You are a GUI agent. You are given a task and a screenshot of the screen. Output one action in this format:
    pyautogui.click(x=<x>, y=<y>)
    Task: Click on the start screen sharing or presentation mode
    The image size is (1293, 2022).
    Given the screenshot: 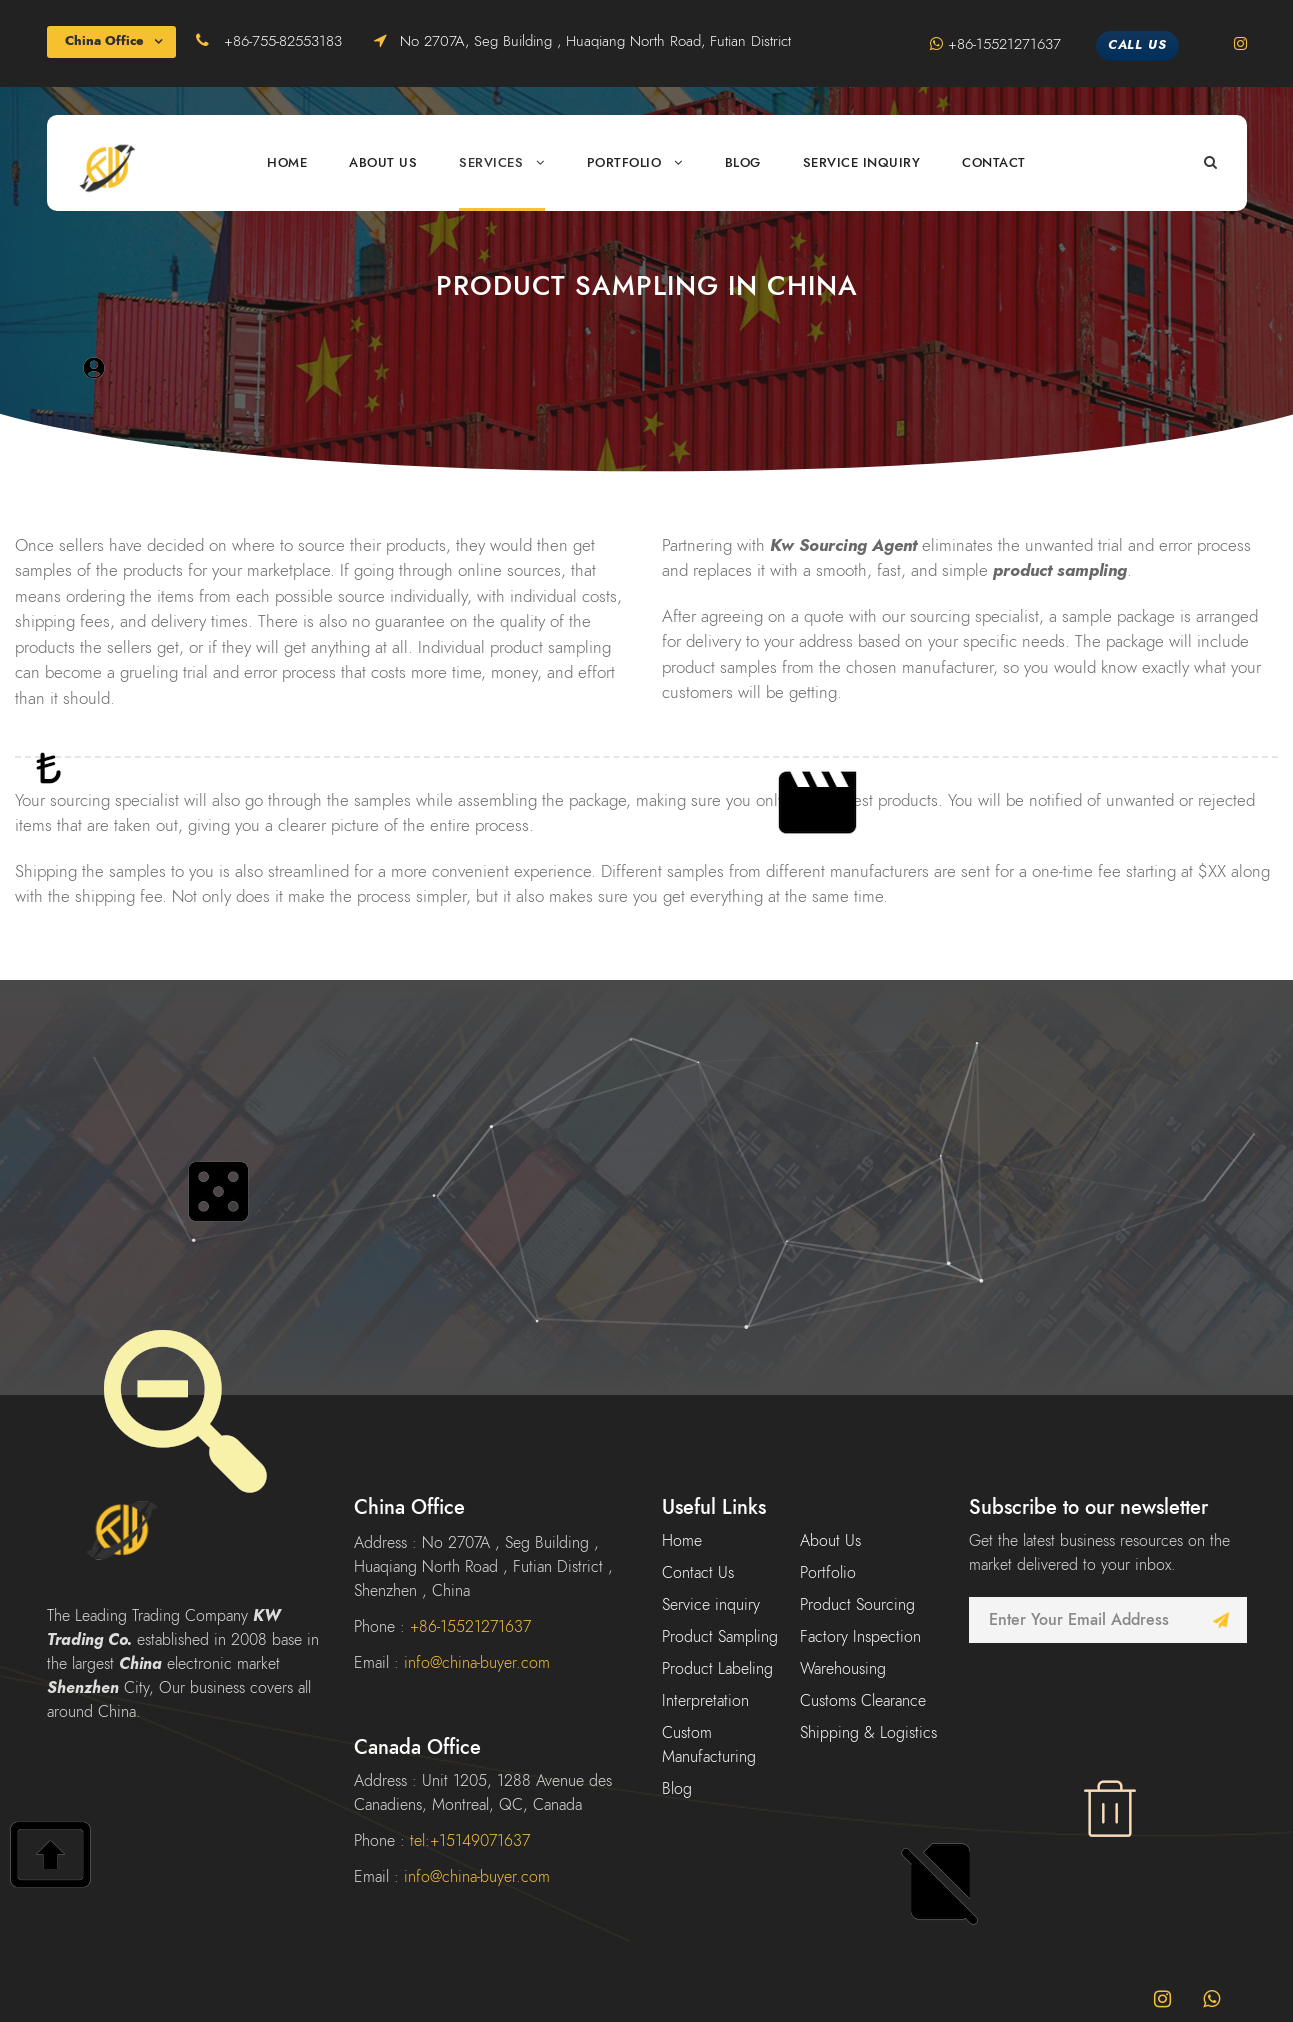 What is the action you would take?
    pyautogui.click(x=50, y=1854)
    